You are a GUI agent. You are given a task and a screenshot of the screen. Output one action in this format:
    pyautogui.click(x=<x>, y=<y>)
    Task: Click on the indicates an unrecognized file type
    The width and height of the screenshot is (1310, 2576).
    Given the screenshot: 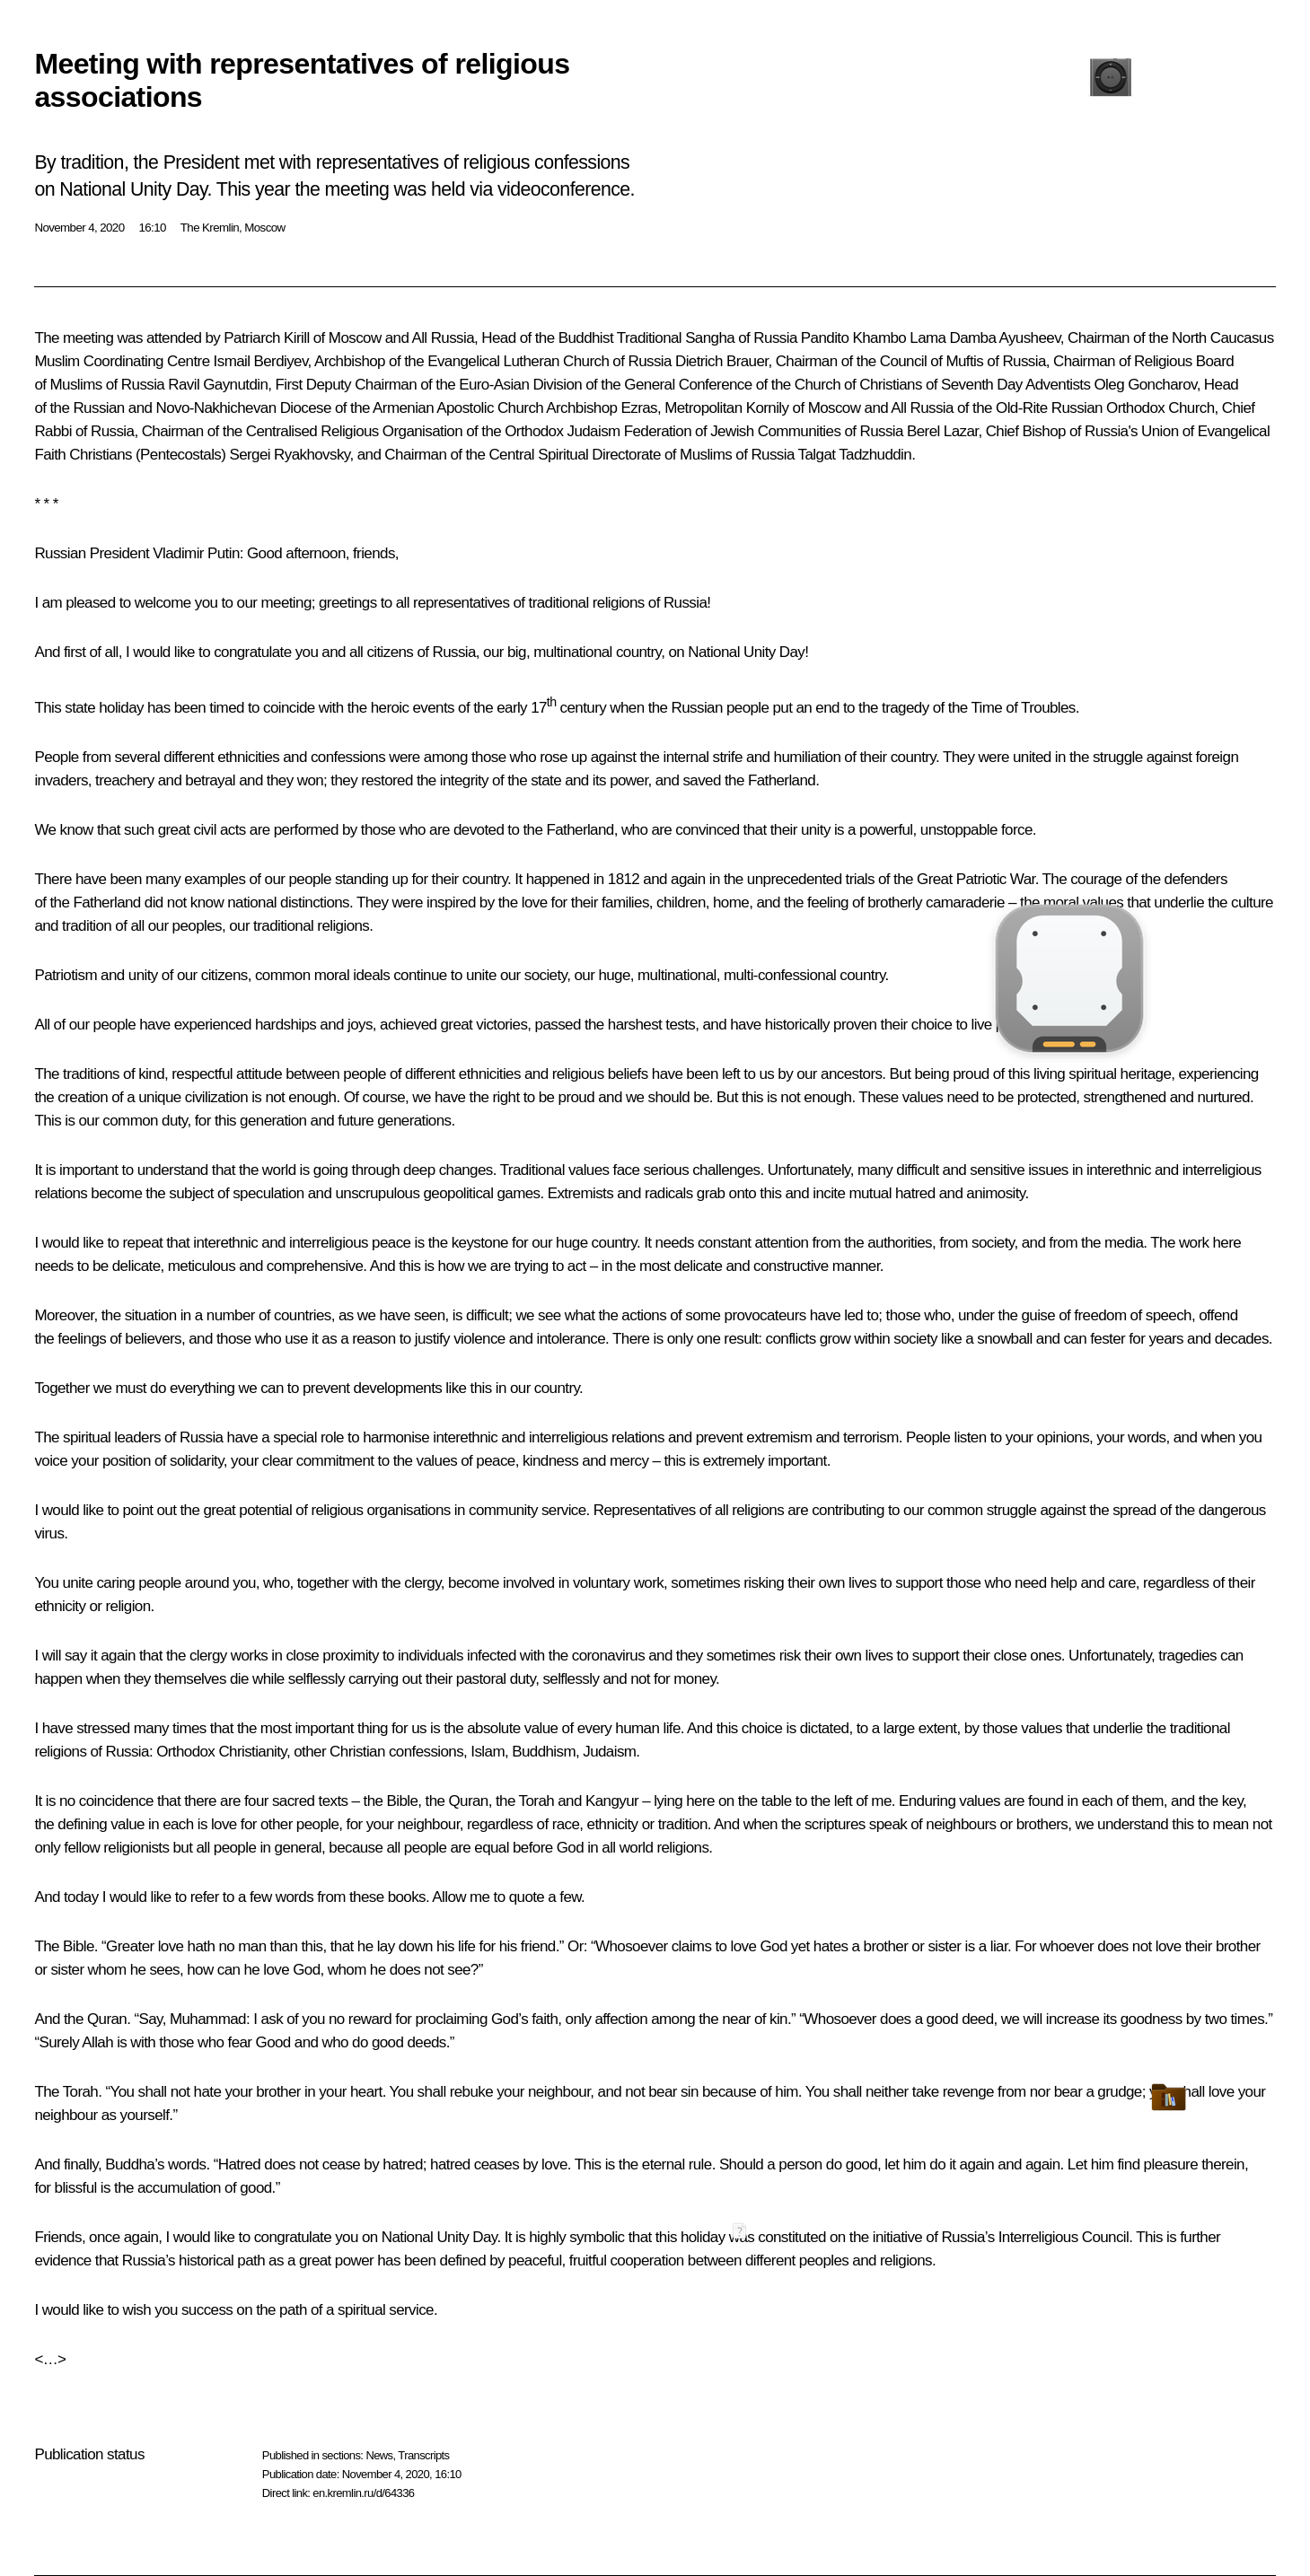 What is the action you would take?
    pyautogui.click(x=739, y=2230)
    